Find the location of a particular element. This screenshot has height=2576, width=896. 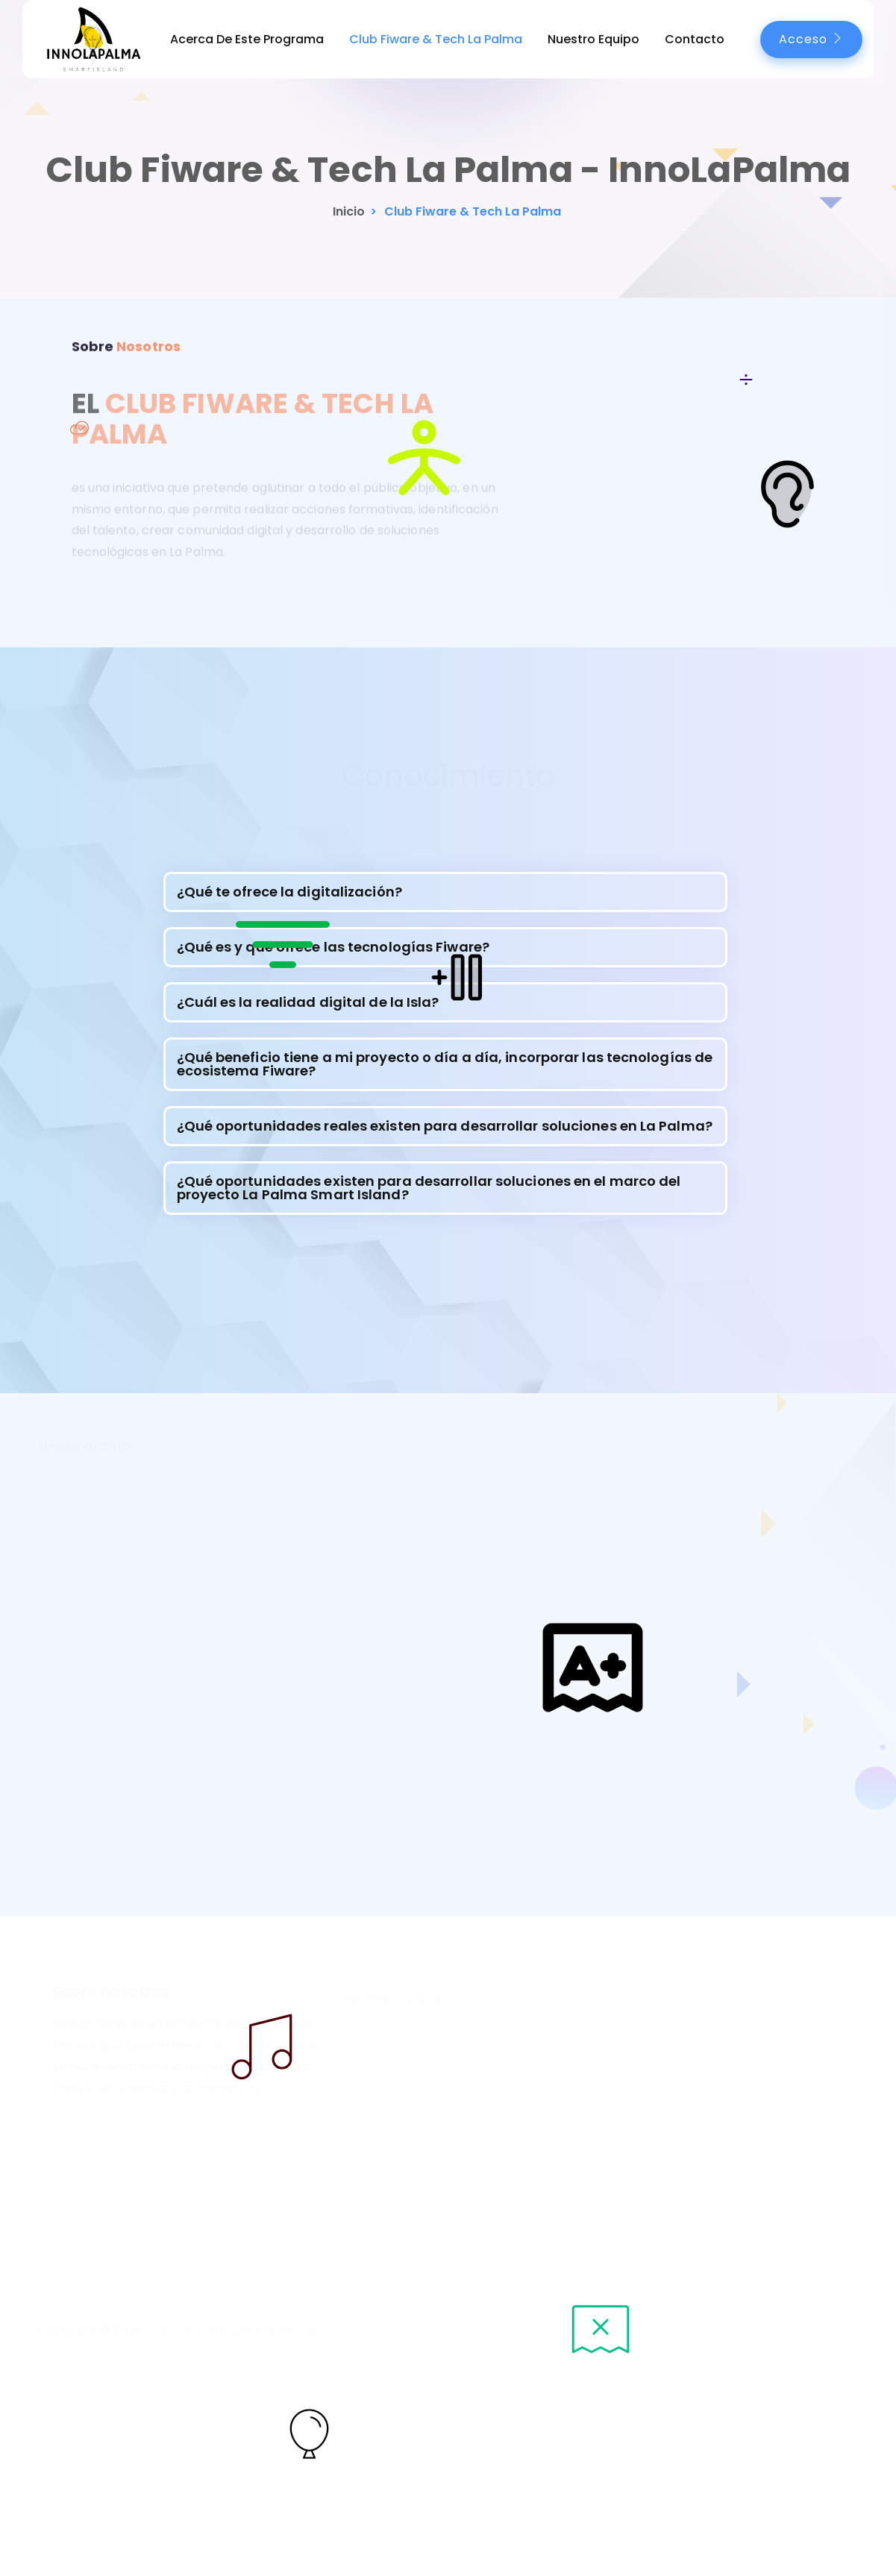

add a new column to the left is located at coordinates (460, 977).